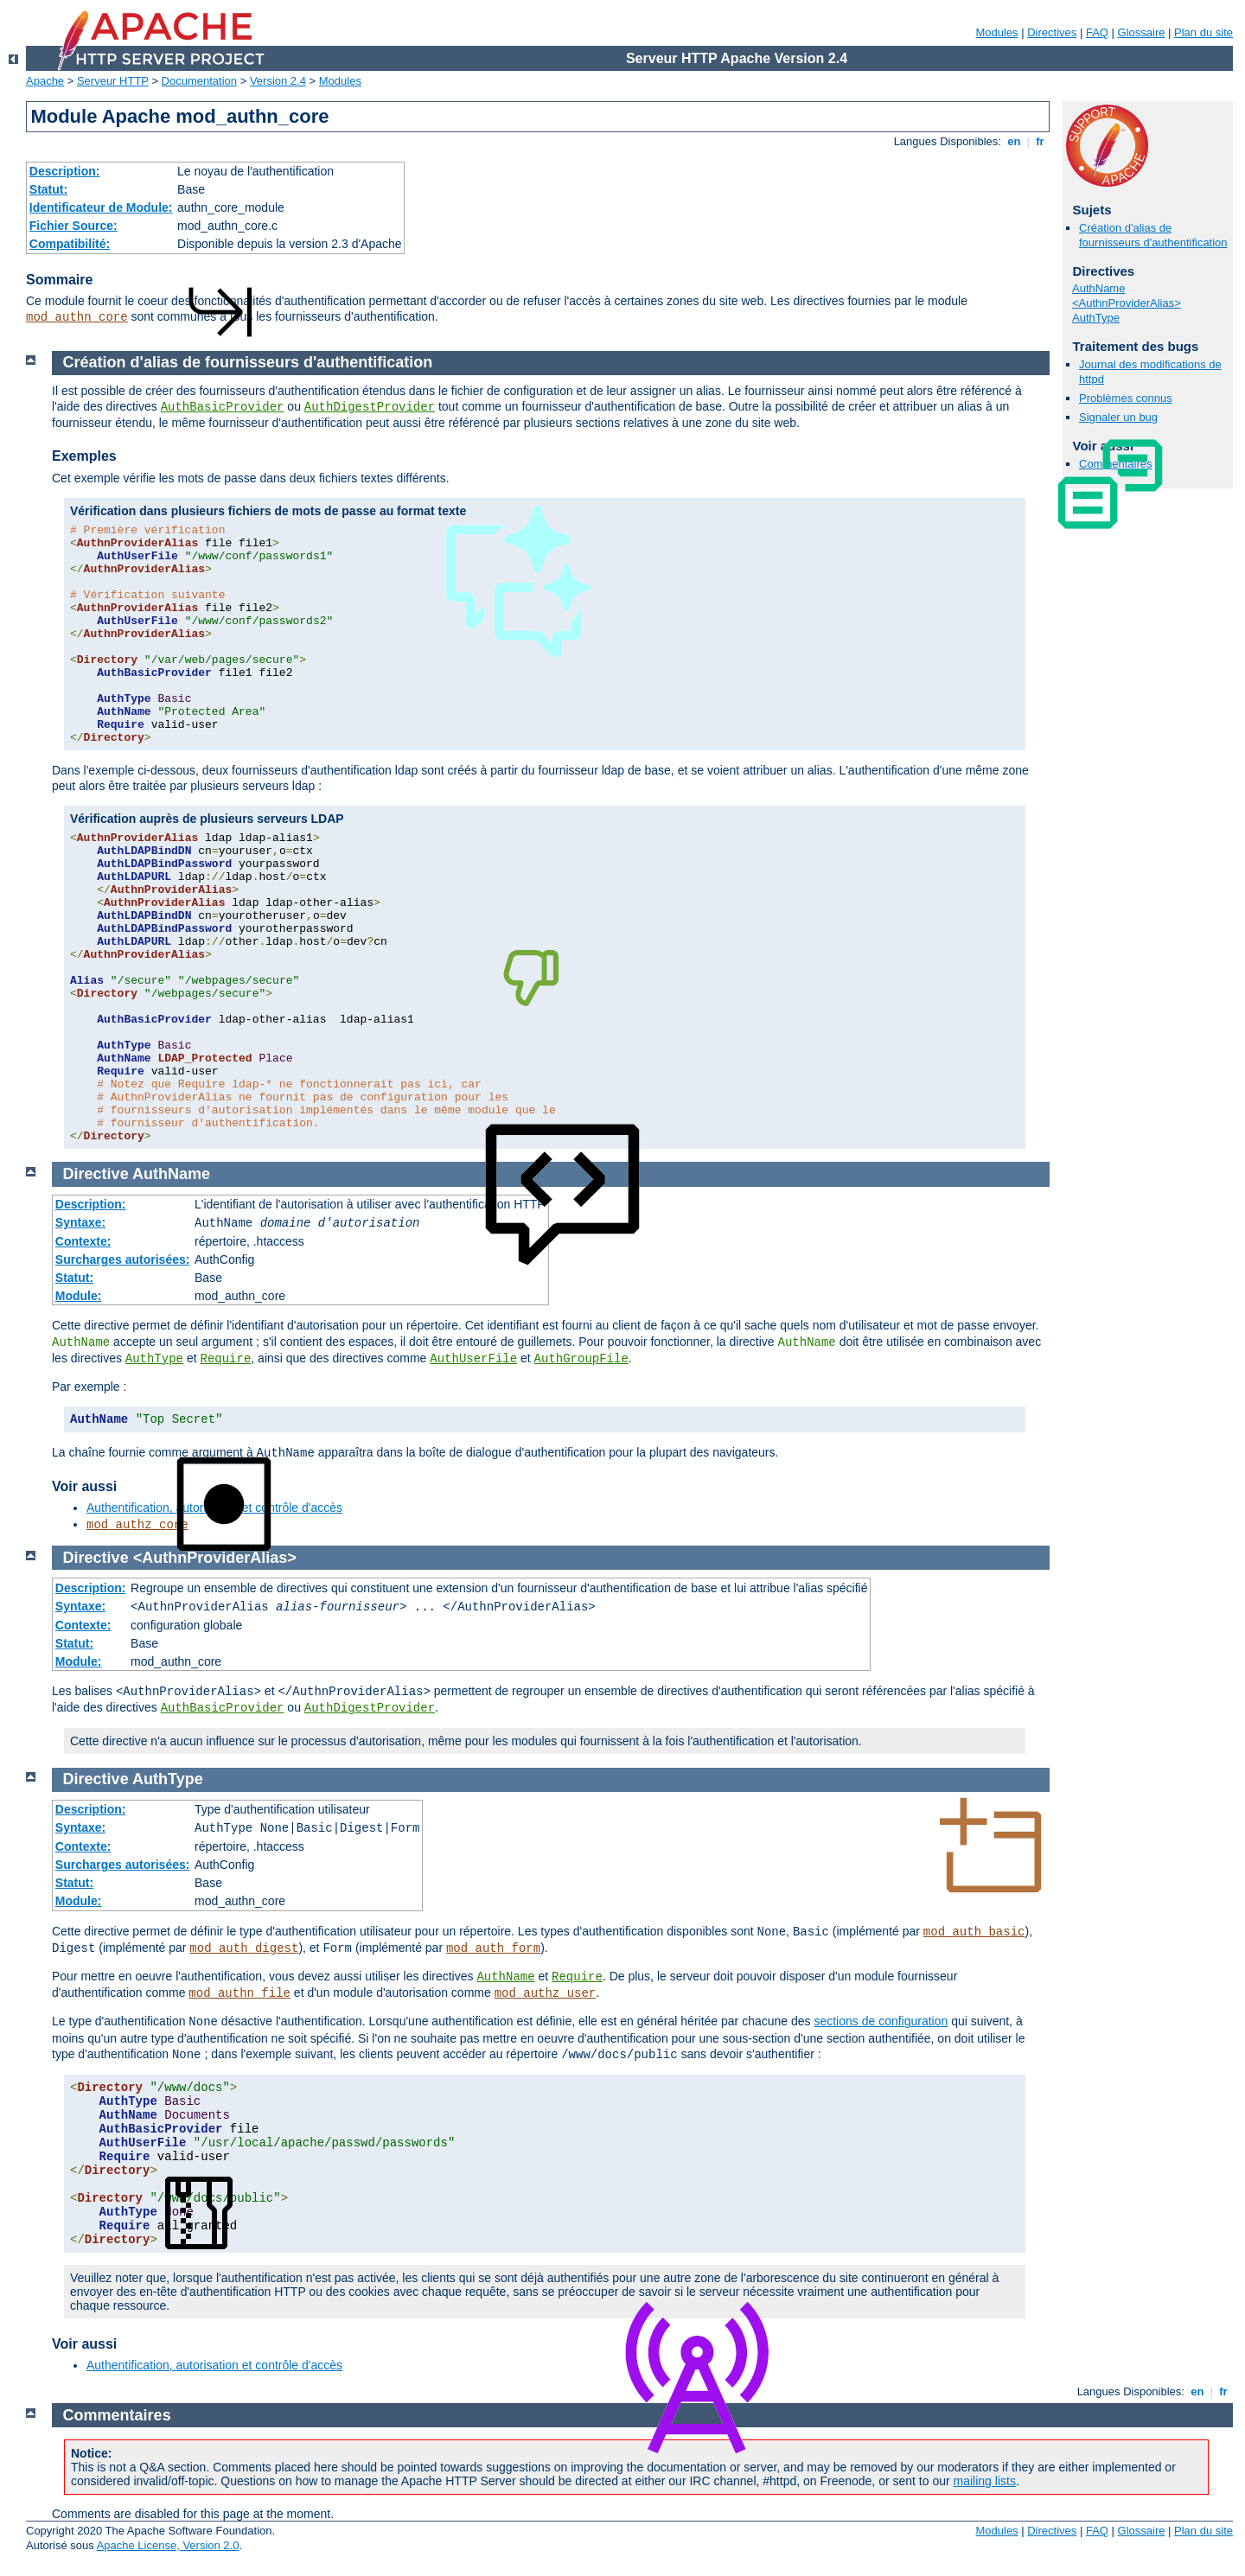 This screenshot has width=1245, height=2576. What do you see at coordinates (215, 309) in the screenshot?
I see `move cursor to next tab stop` at bounding box center [215, 309].